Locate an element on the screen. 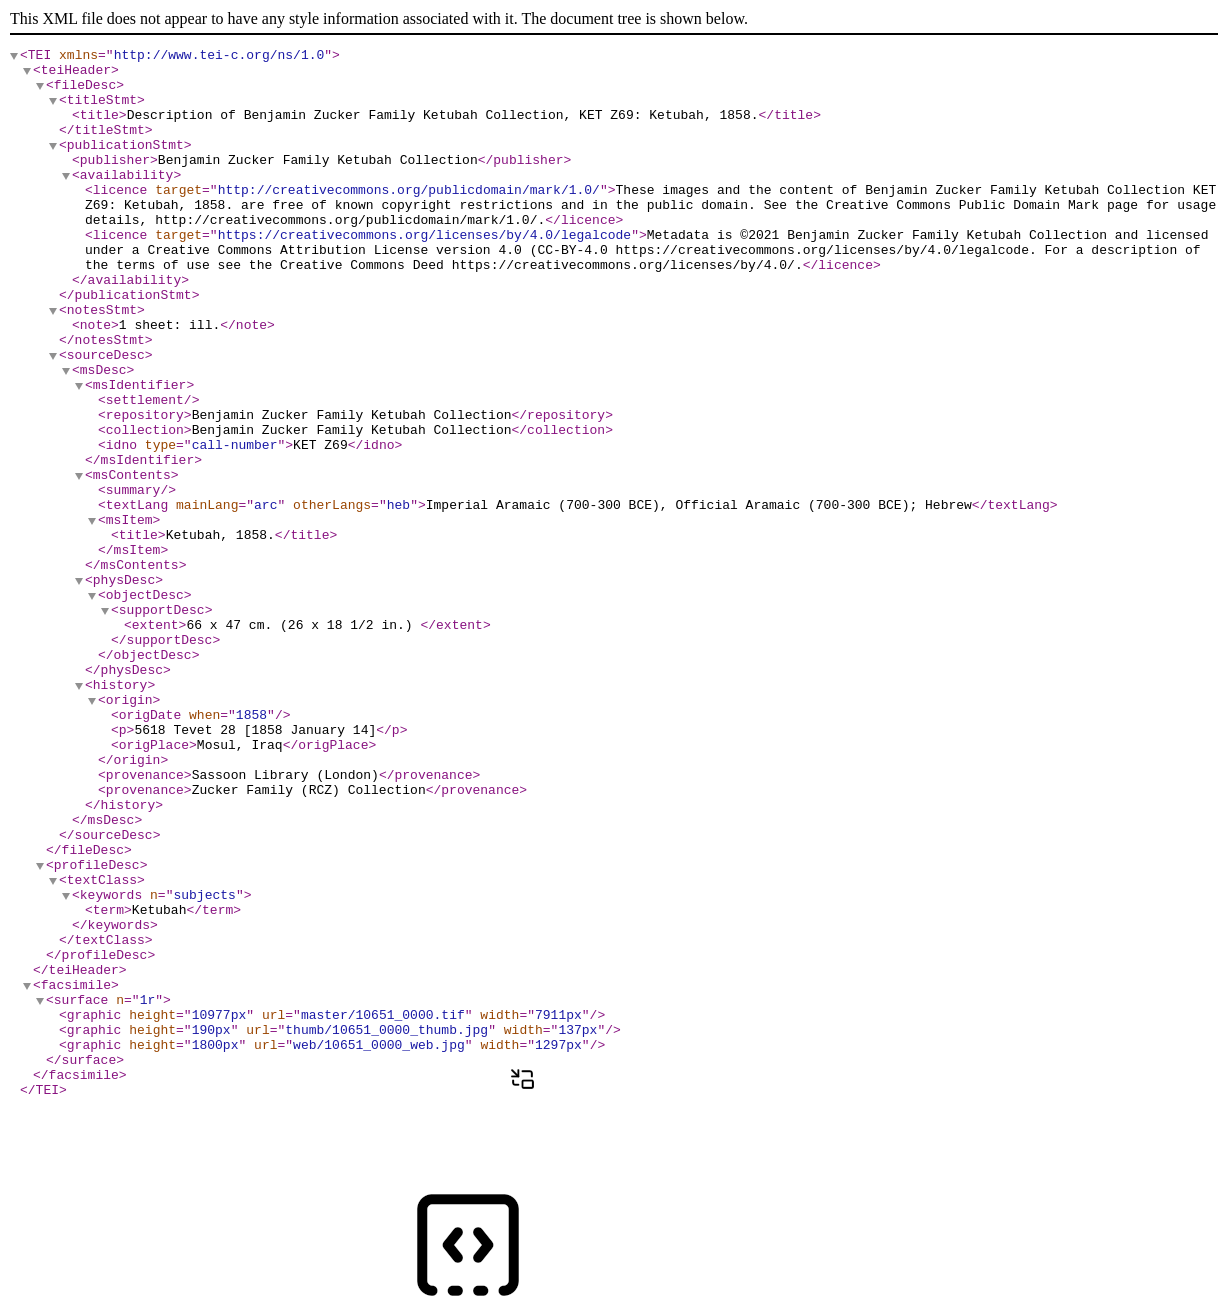 Image resolution: width=1228 pixels, height=1308 pixels. enable picture-in-picture mode is located at coordinates (522, 1078).